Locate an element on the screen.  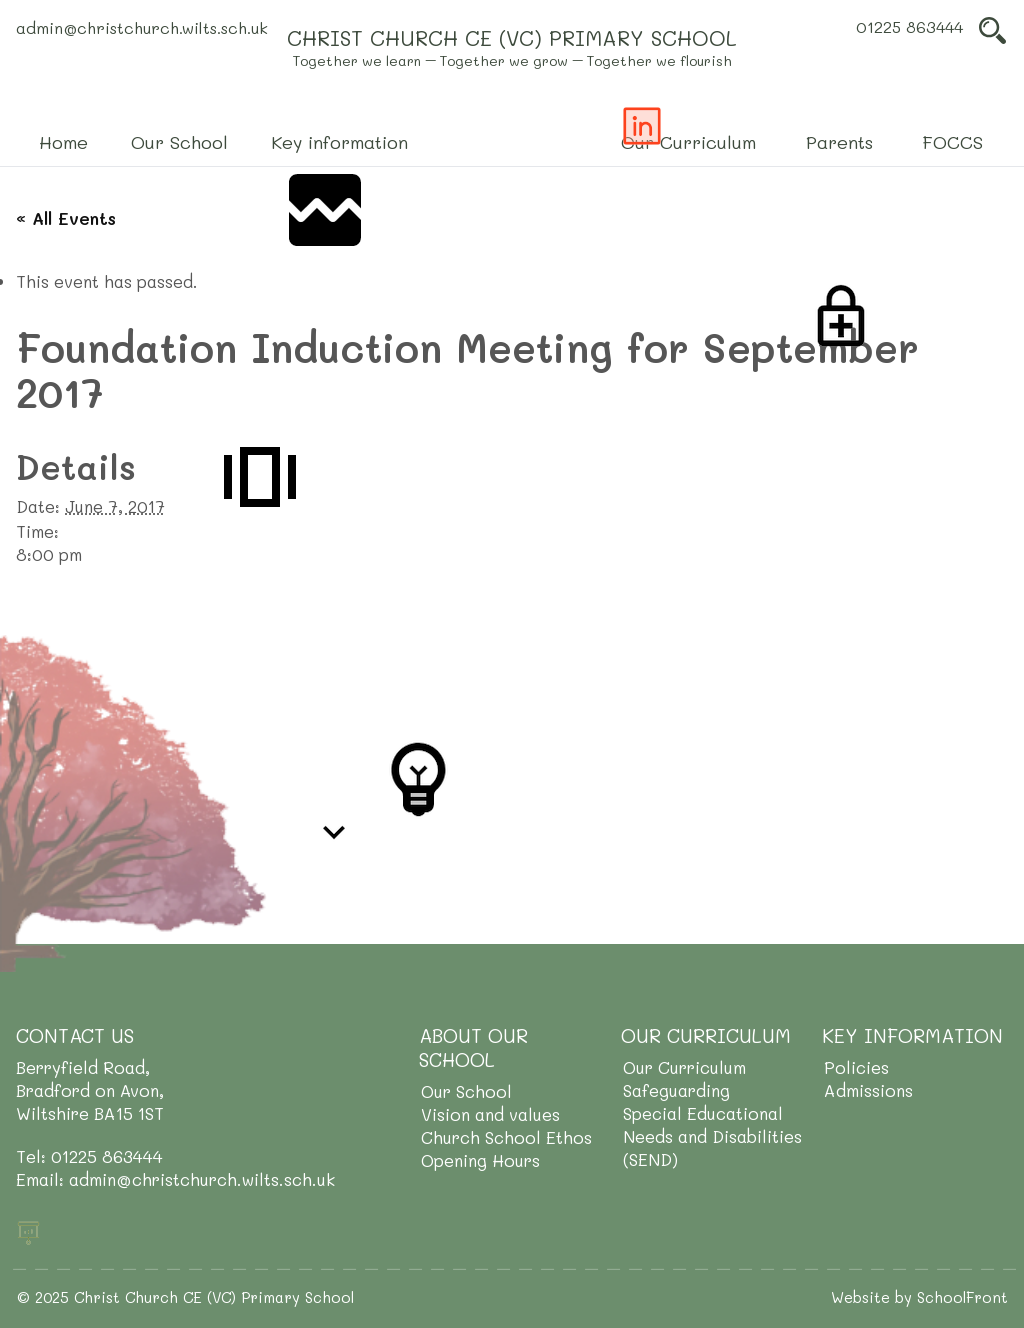
view stories or card-based content is located at coordinates (260, 479).